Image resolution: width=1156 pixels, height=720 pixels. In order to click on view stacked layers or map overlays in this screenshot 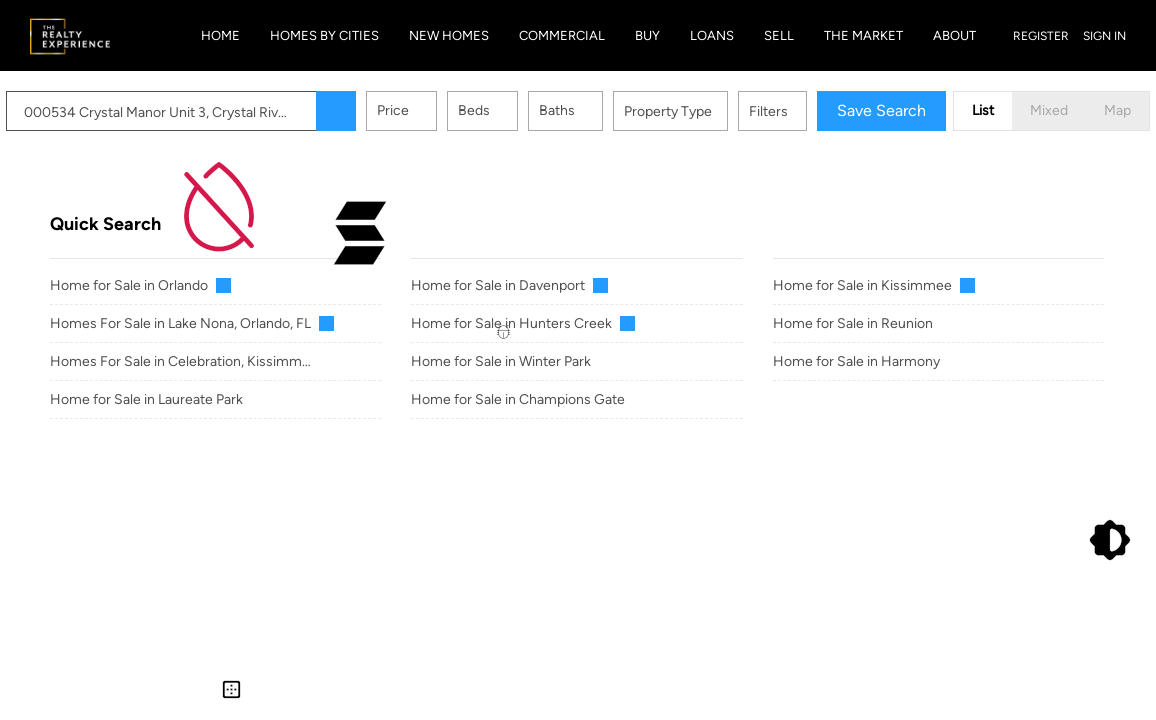, I will do `click(360, 233)`.